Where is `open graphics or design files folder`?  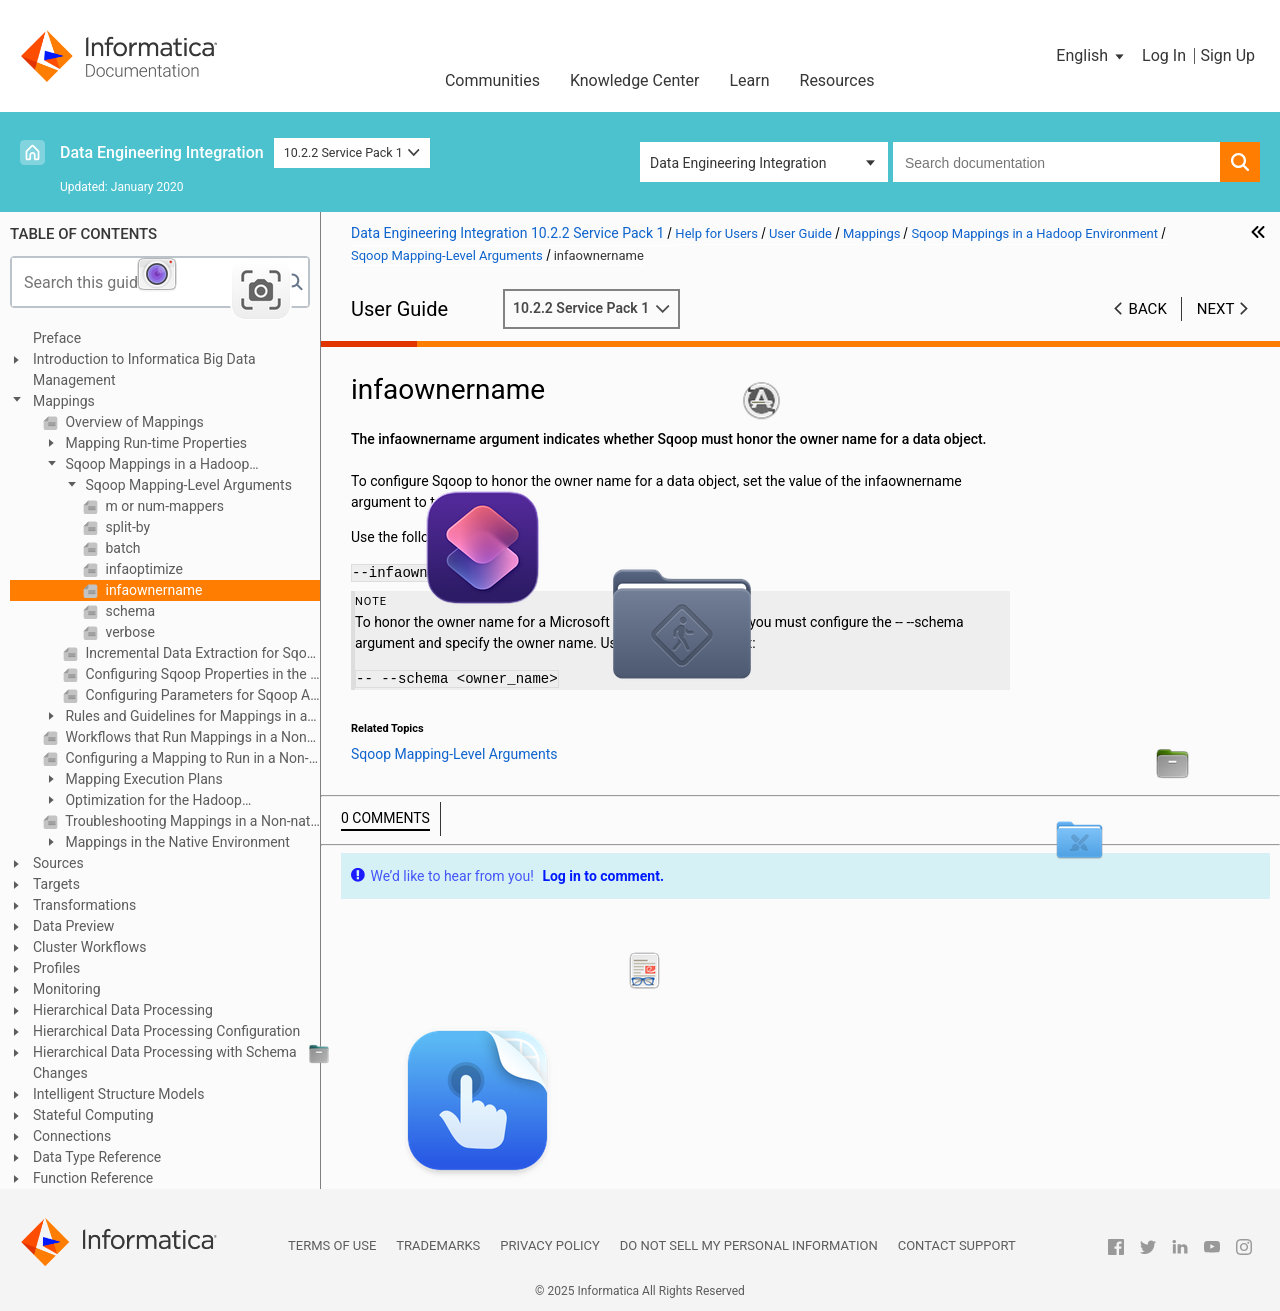 open graphics or design files folder is located at coordinates (1079, 839).